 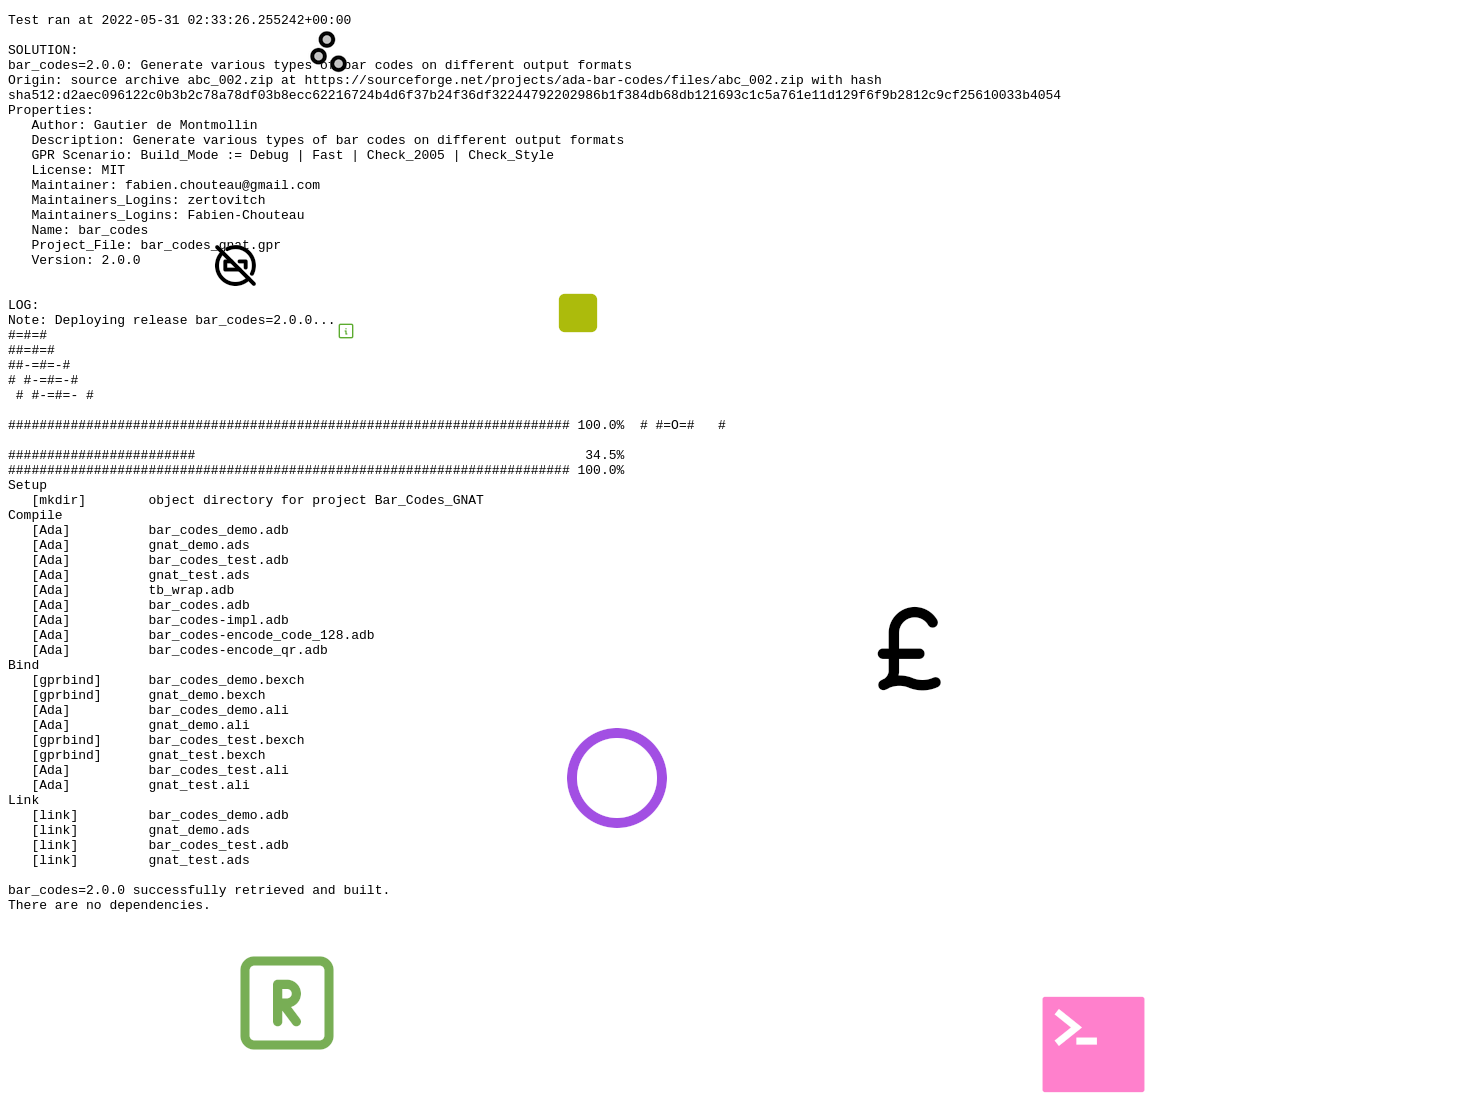 What do you see at coordinates (235, 265) in the screenshot?
I see `disable picture-in-picture mode` at bounding box center [235, 265].